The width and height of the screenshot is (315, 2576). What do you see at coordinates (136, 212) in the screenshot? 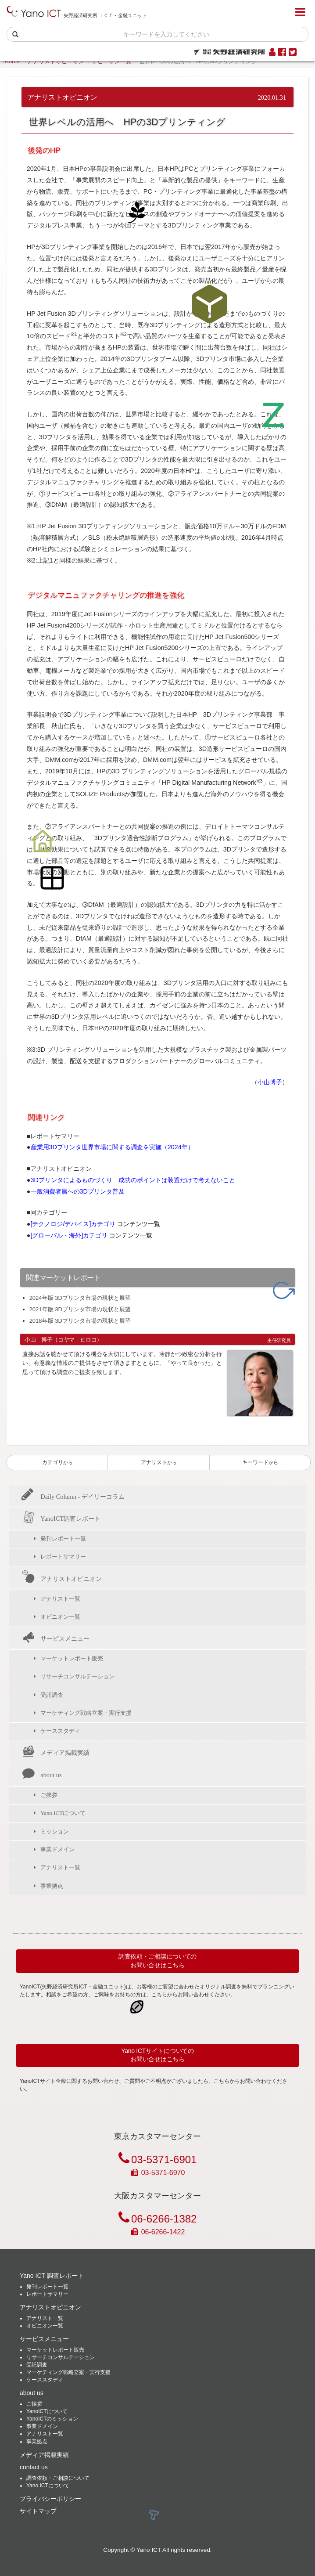
I see `pagelines brand logo` at bounding box center [136, 212].